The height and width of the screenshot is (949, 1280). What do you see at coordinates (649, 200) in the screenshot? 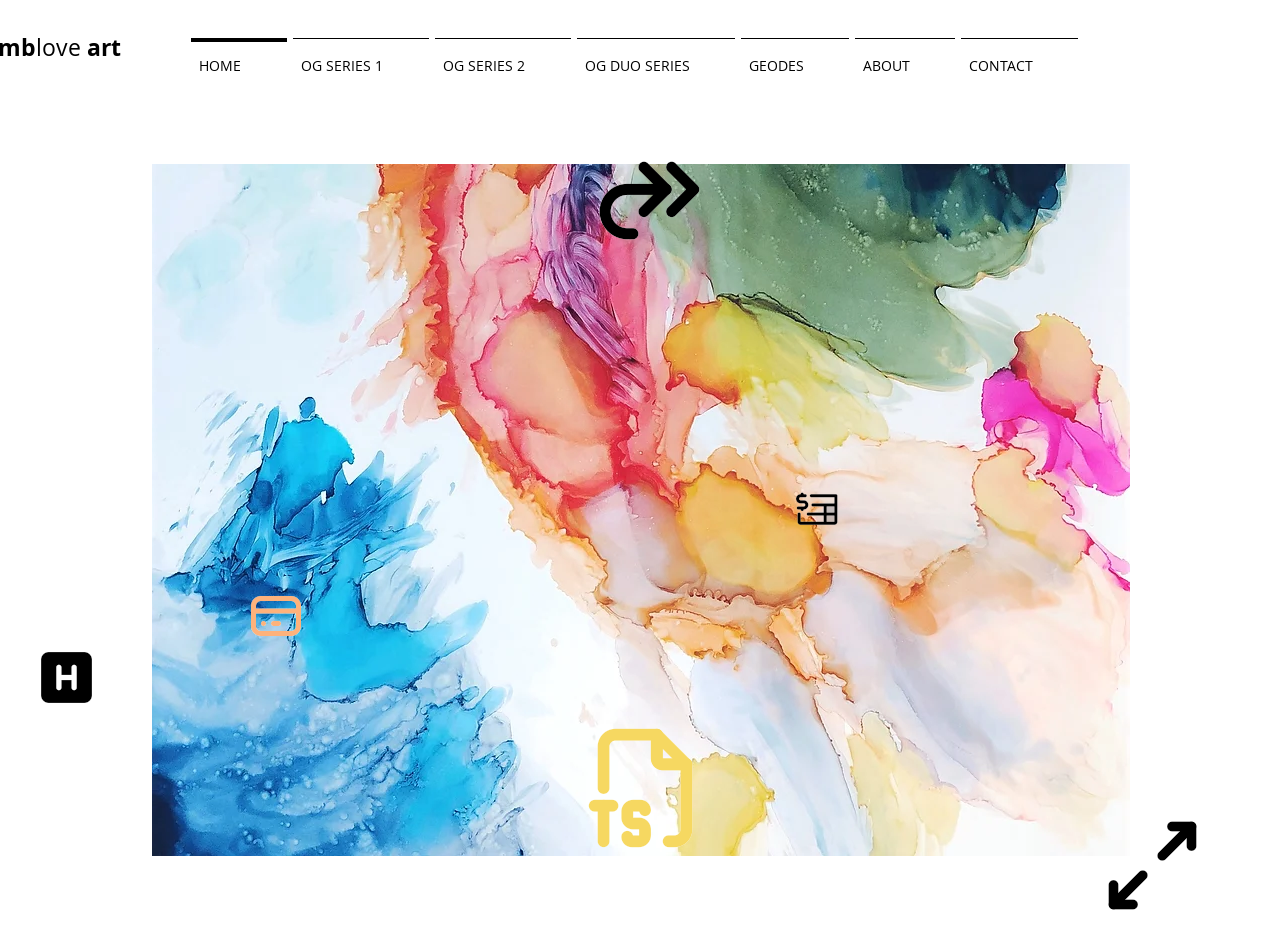
I see `forward or share to multiple recipients` at bounding box center [649, 200].